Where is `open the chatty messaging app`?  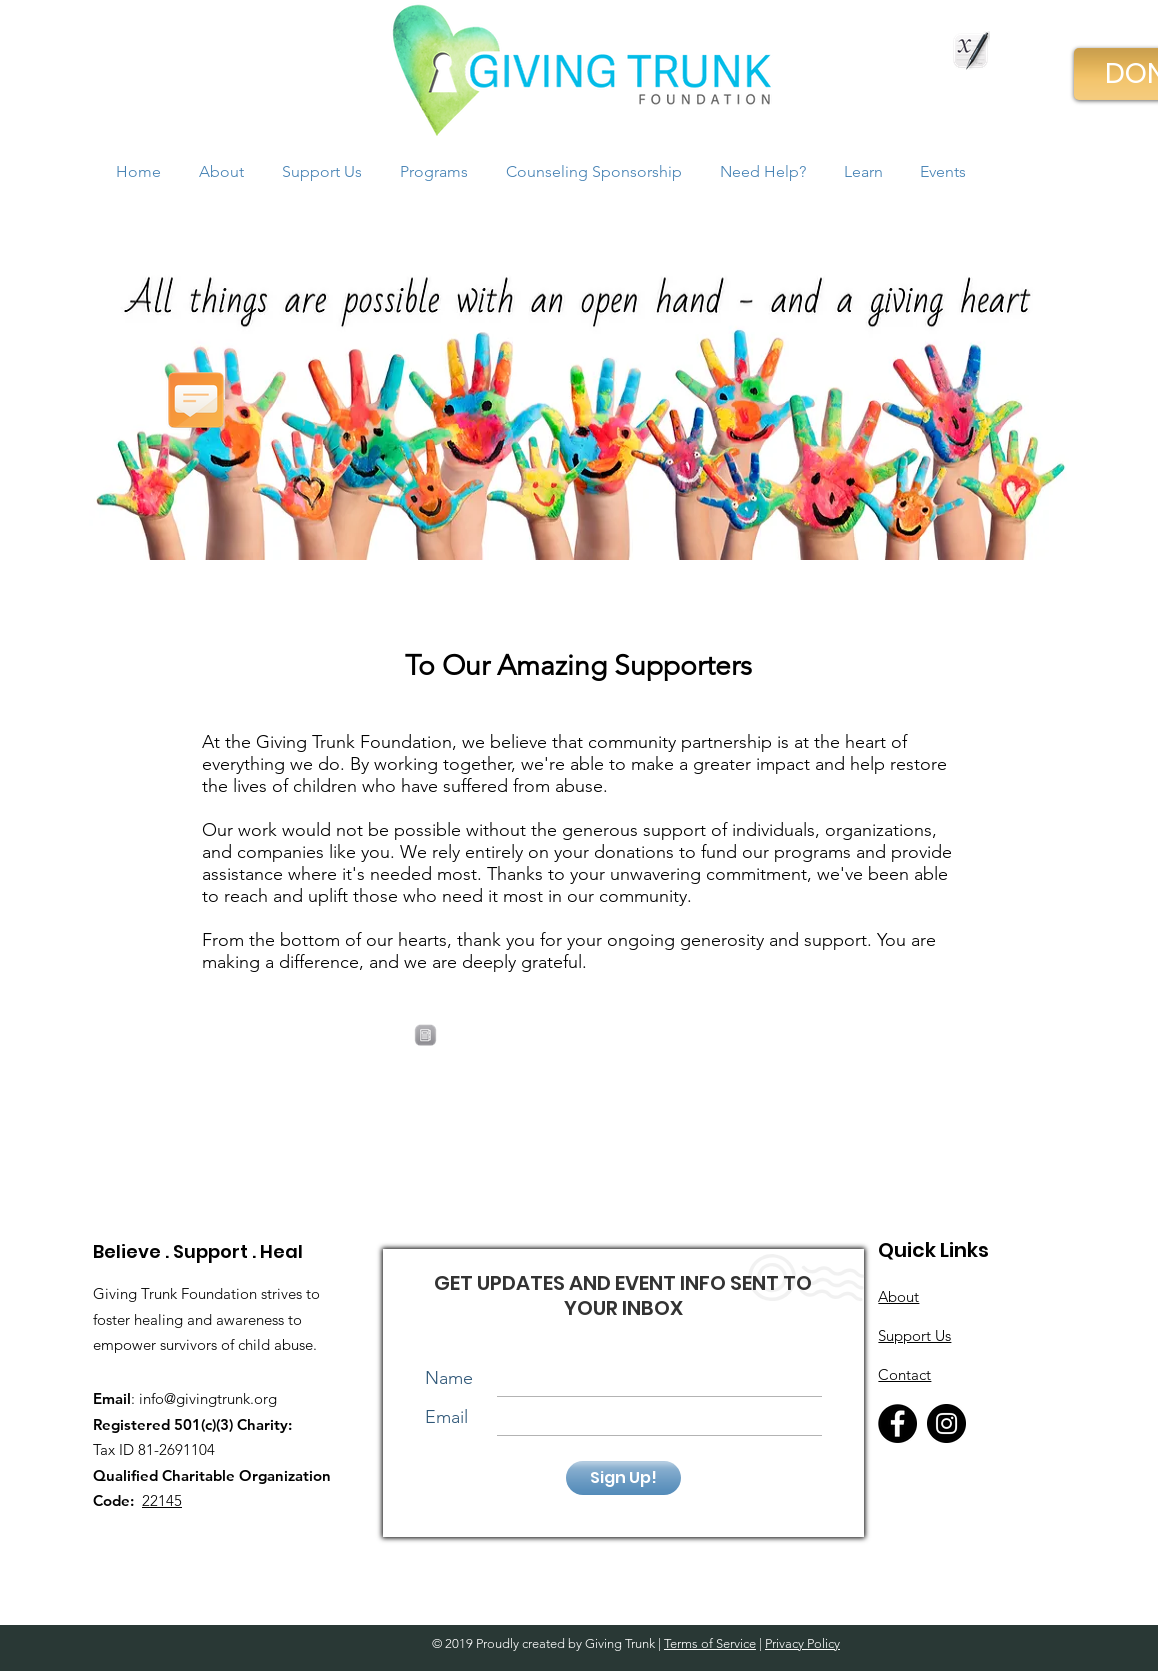 open the chatty messaging app is located at coordinates (196, 400).